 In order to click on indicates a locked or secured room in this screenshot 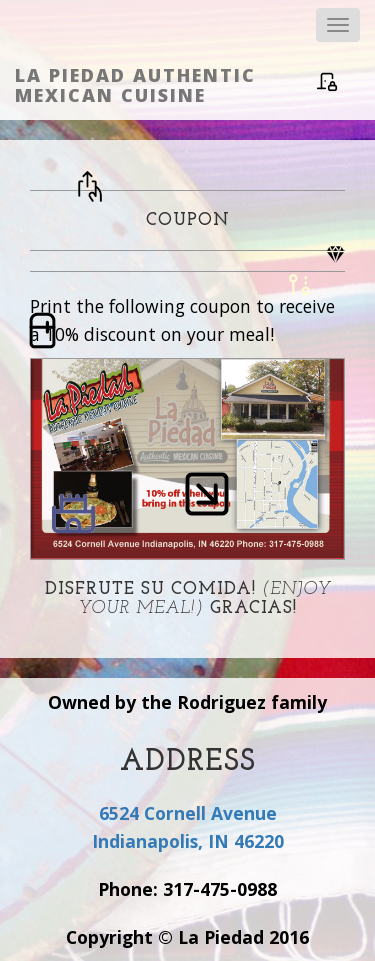, I will do `click(327, 81)`.